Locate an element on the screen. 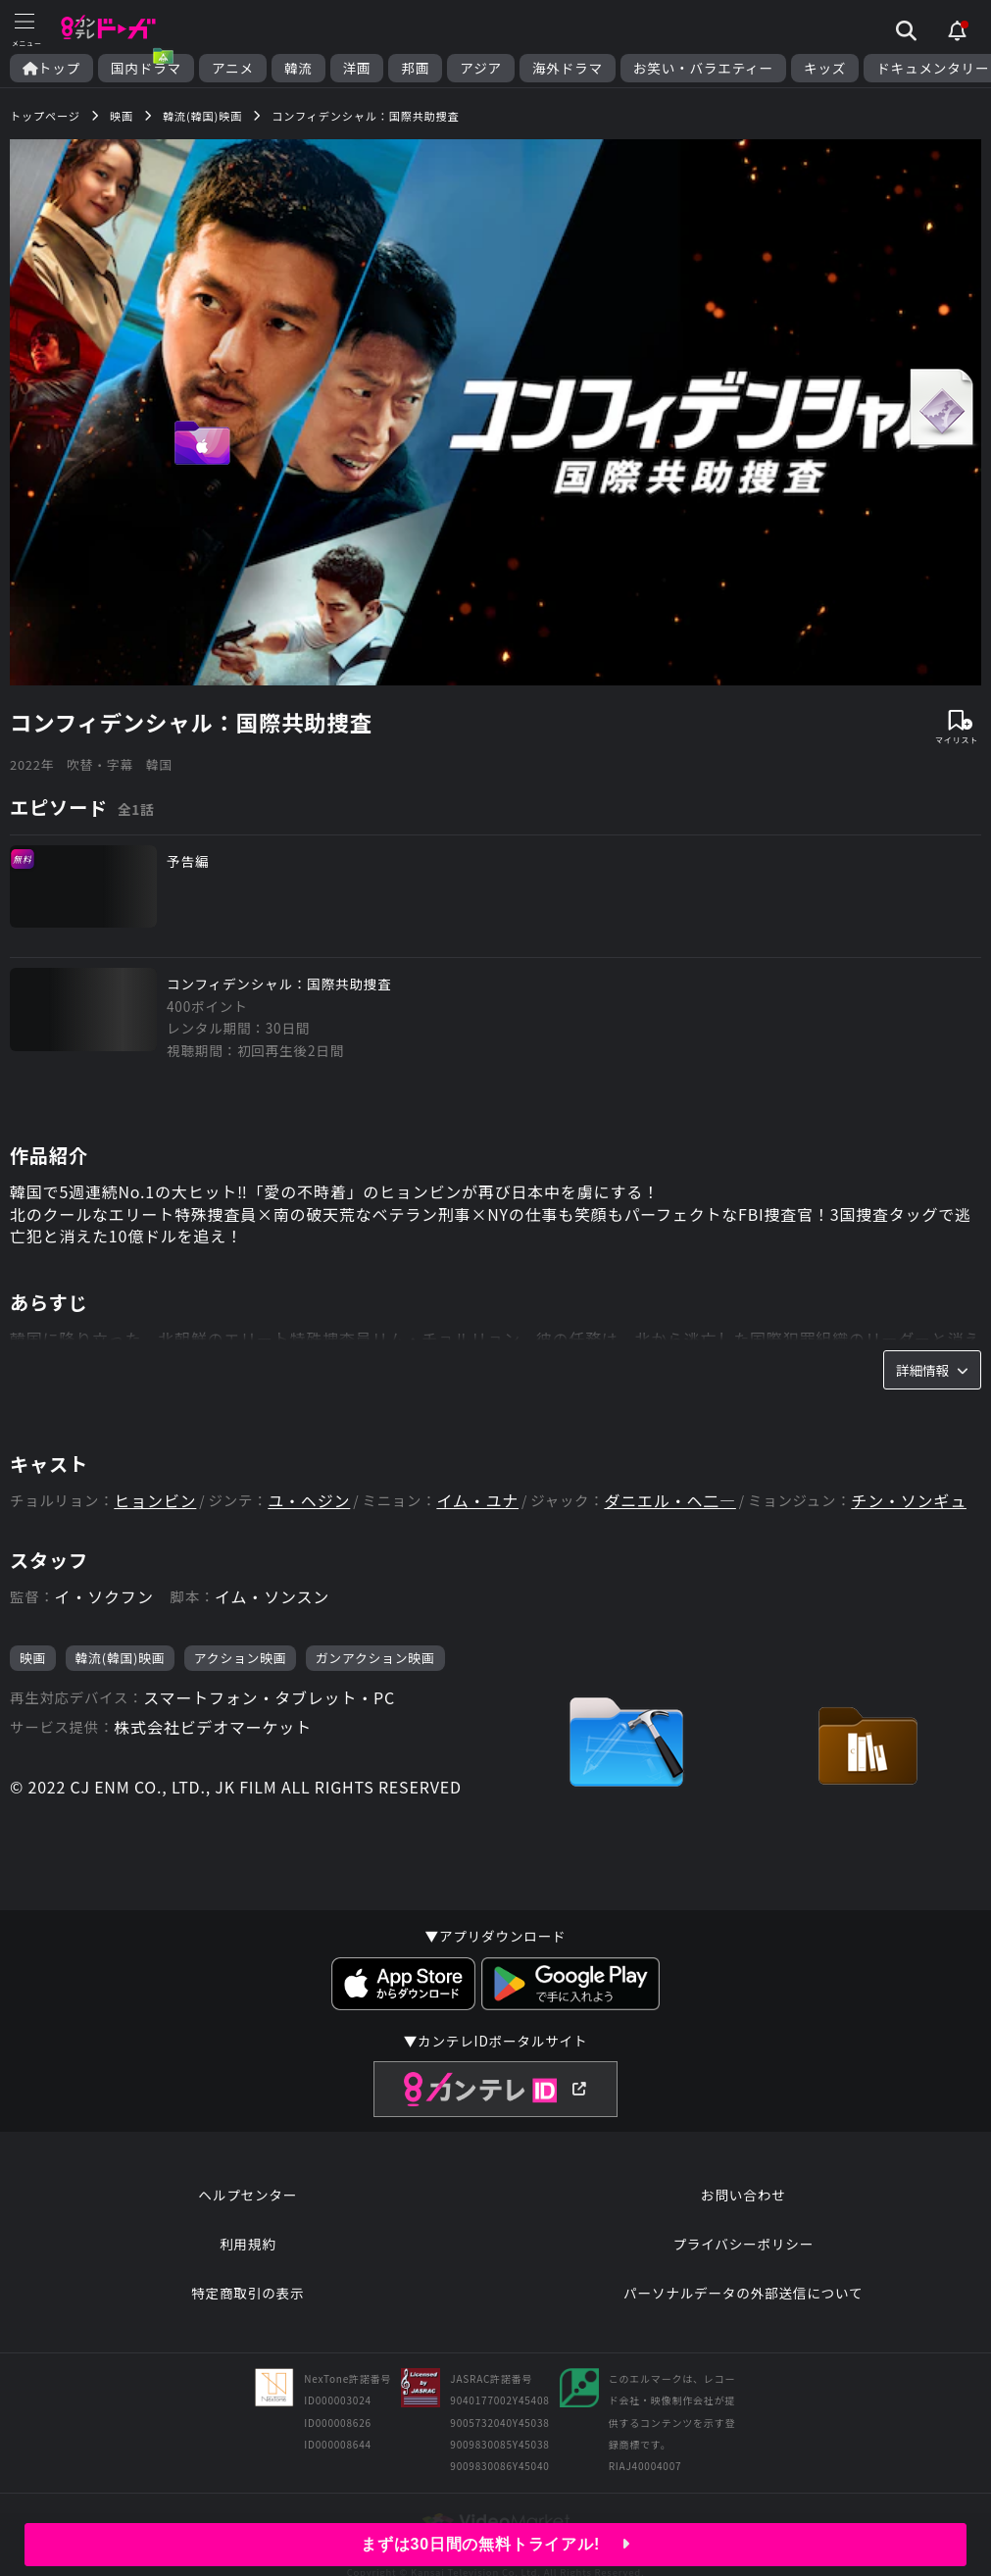  open your GameJolt games folder is located at coordinates (163, 56).